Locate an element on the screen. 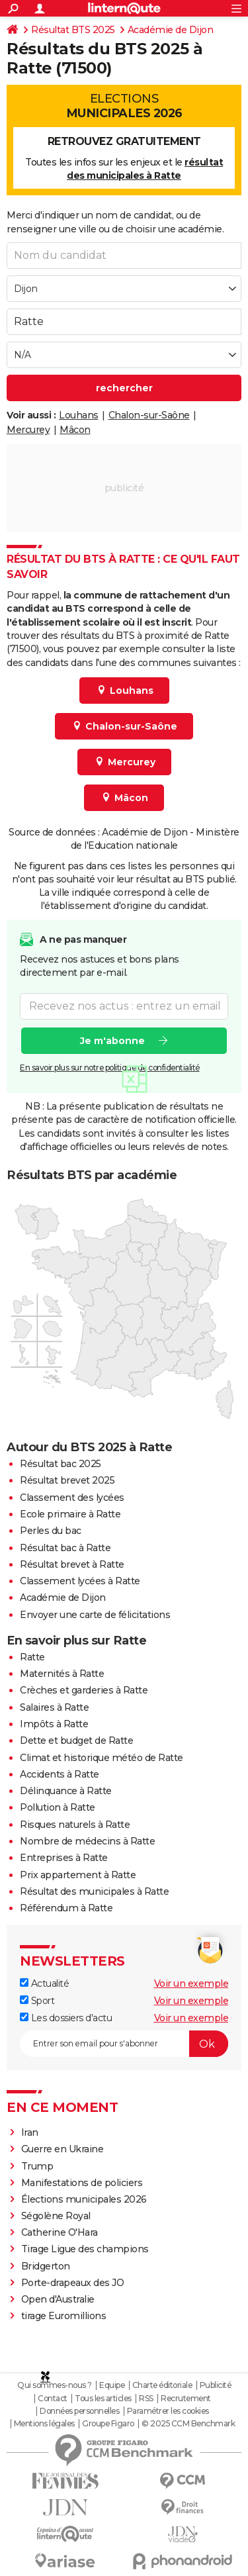 This screenshot has width=248, height=2576. access wind energy or renewable power settings is located at coordinates (45, 2377).